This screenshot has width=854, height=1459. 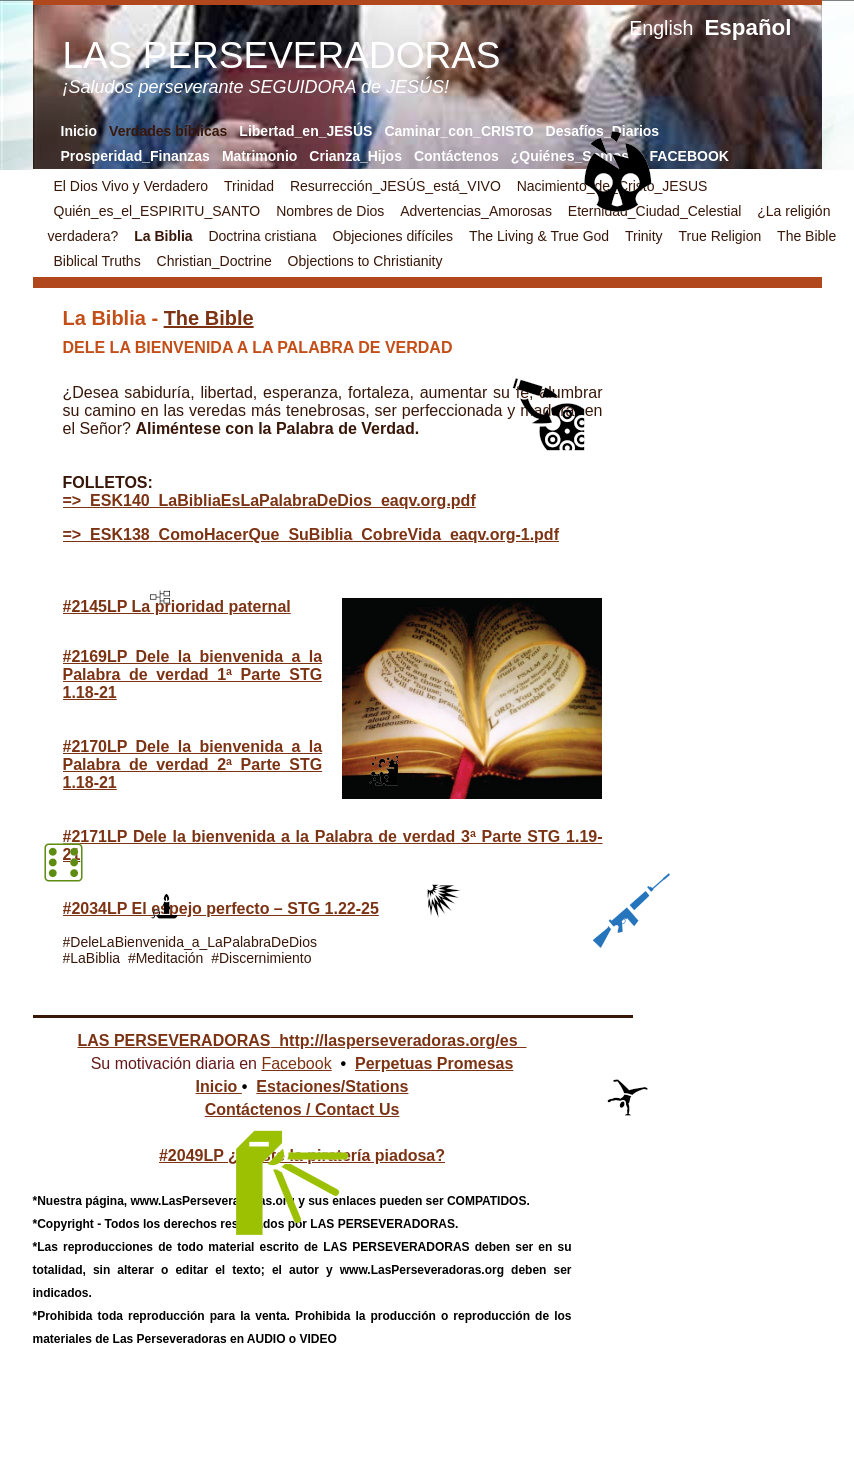 What do you see at coordinates (63, 862) in the screenshot?
I see `indicates a dice roll result of six` at bounding box center [63, 862].